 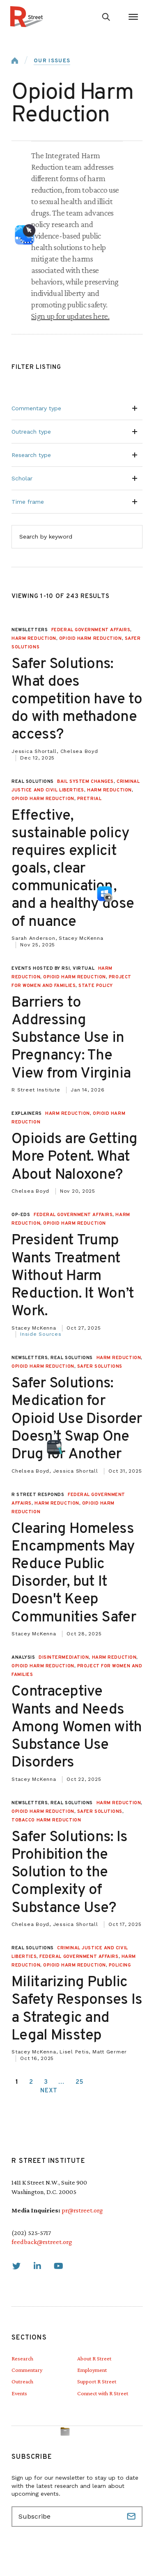 What do you see at coordinates (104, 894) in the screenshot?
I see `launch winetricks to configure wine settings` at bounding box center [104, 894].